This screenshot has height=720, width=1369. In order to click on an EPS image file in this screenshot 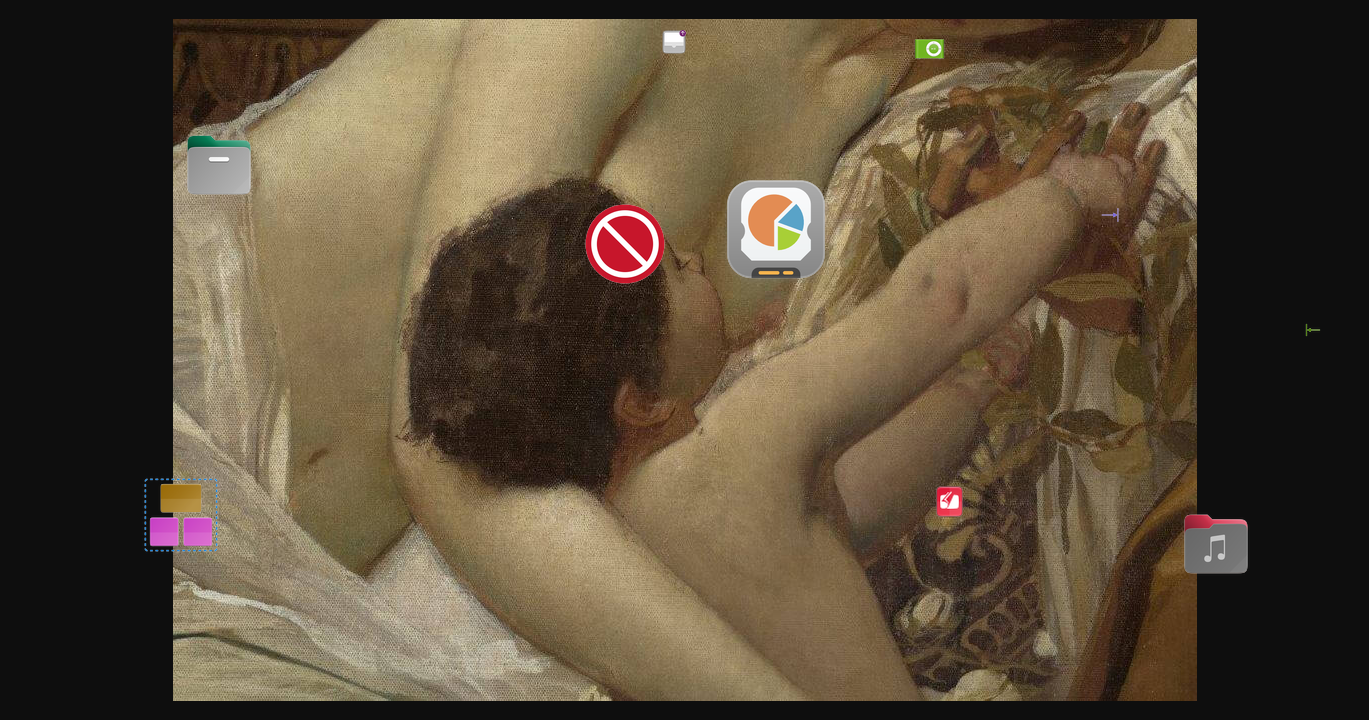, I will do `click(949, 501)`.